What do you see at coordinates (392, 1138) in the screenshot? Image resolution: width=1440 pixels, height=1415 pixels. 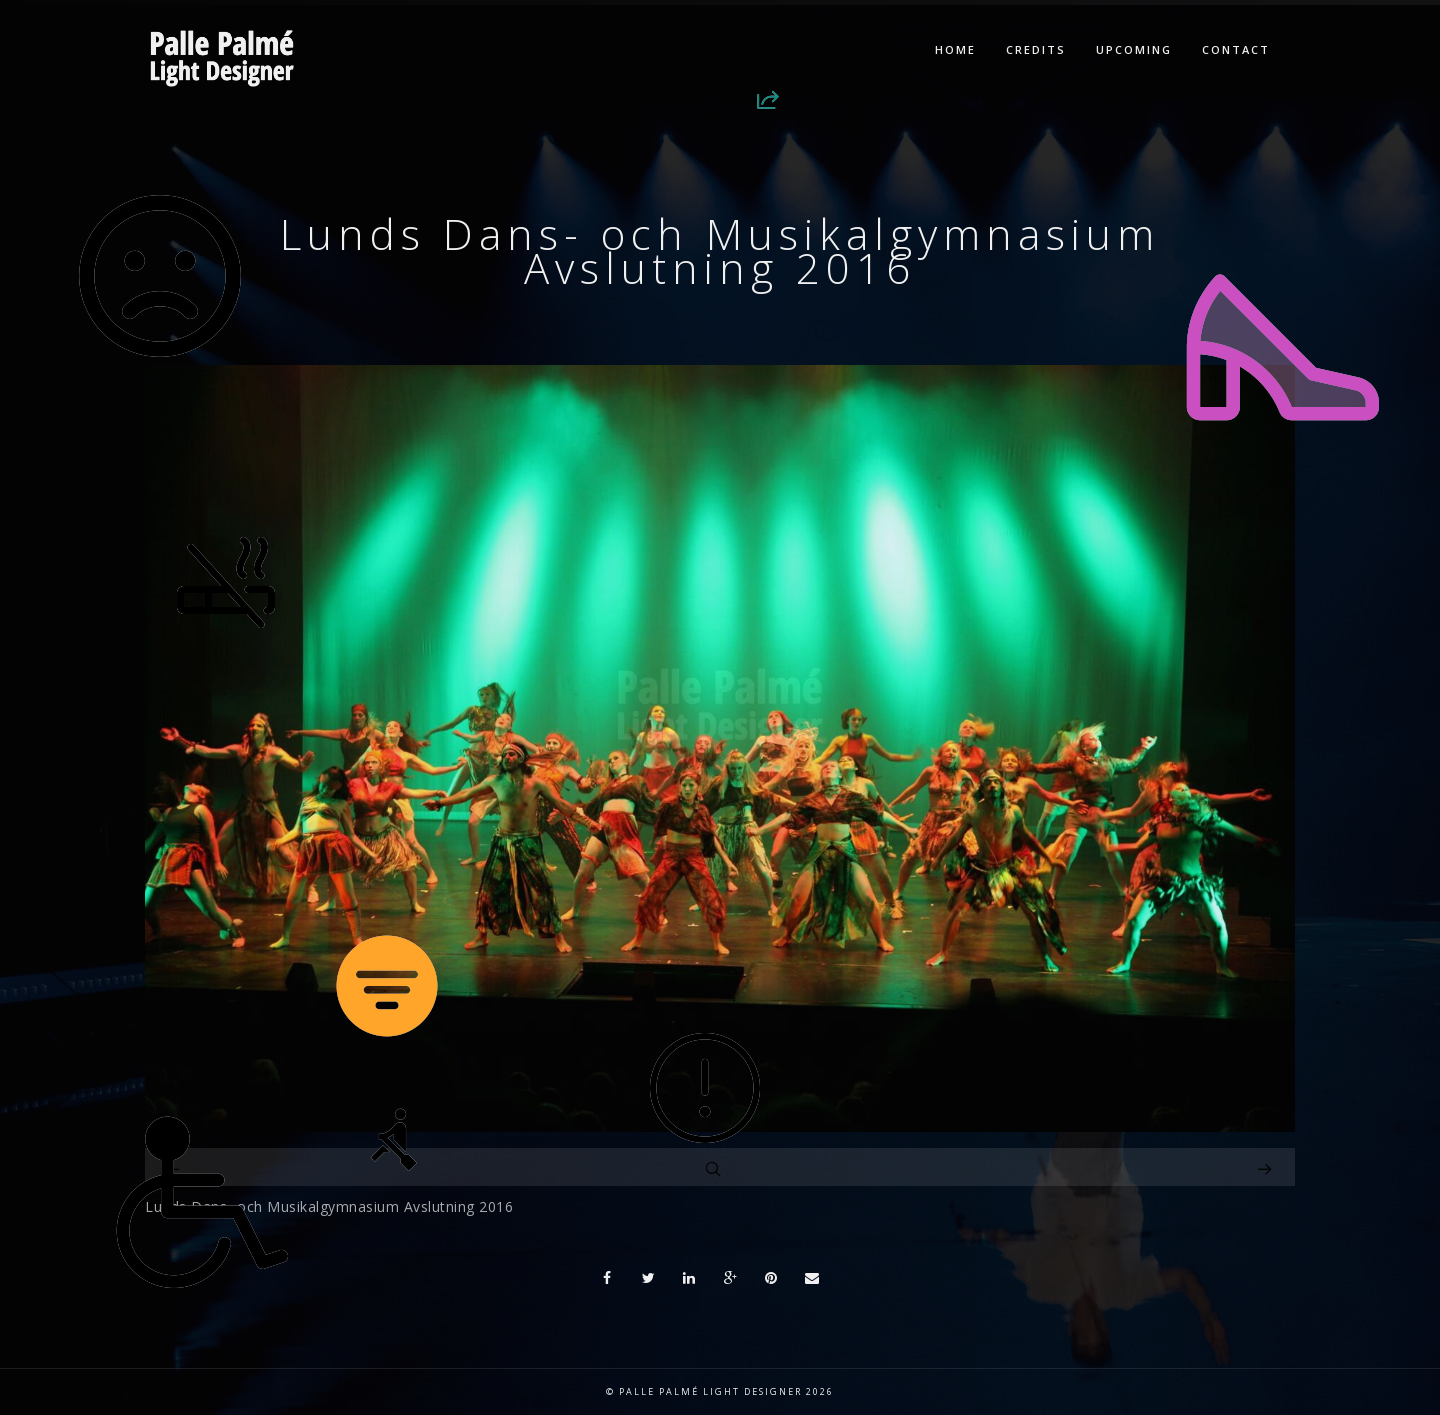 I see `access rowing or kayaking activities` at bounding box center [392, 1138].